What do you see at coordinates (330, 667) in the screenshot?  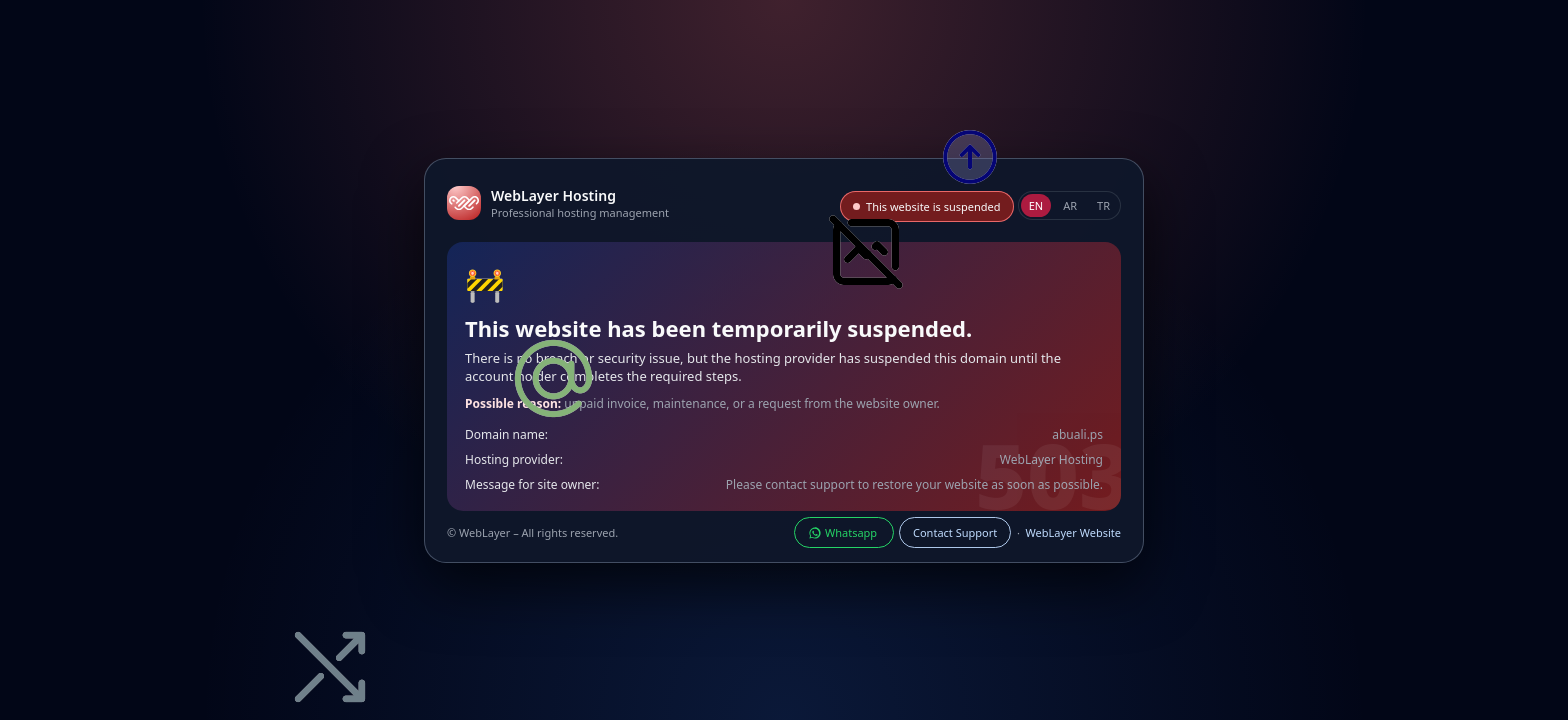 I see `shuffle or randomize playback order` at bounding box center [330, 667].